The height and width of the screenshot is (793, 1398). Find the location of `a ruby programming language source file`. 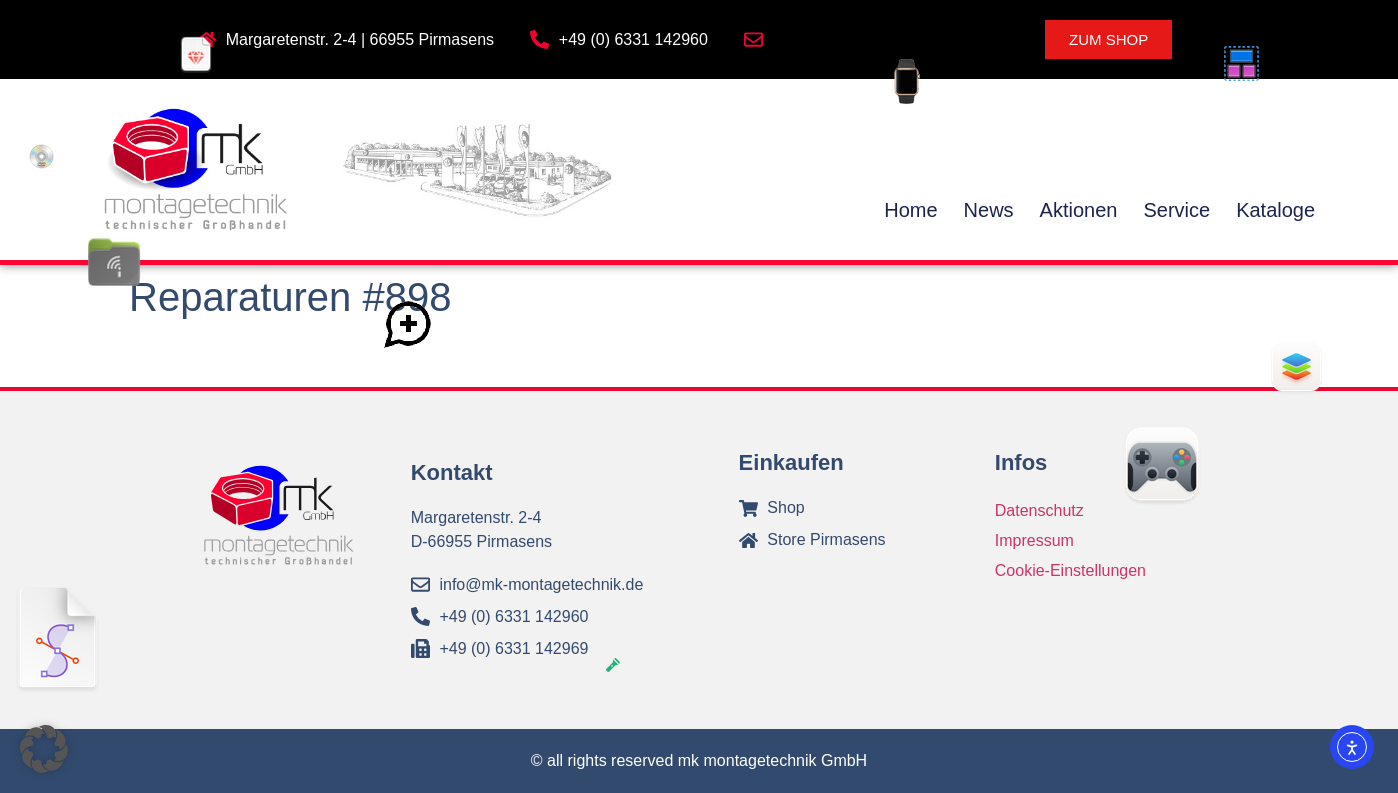

a ruby programming language source file is located at coordinates (196, 54).